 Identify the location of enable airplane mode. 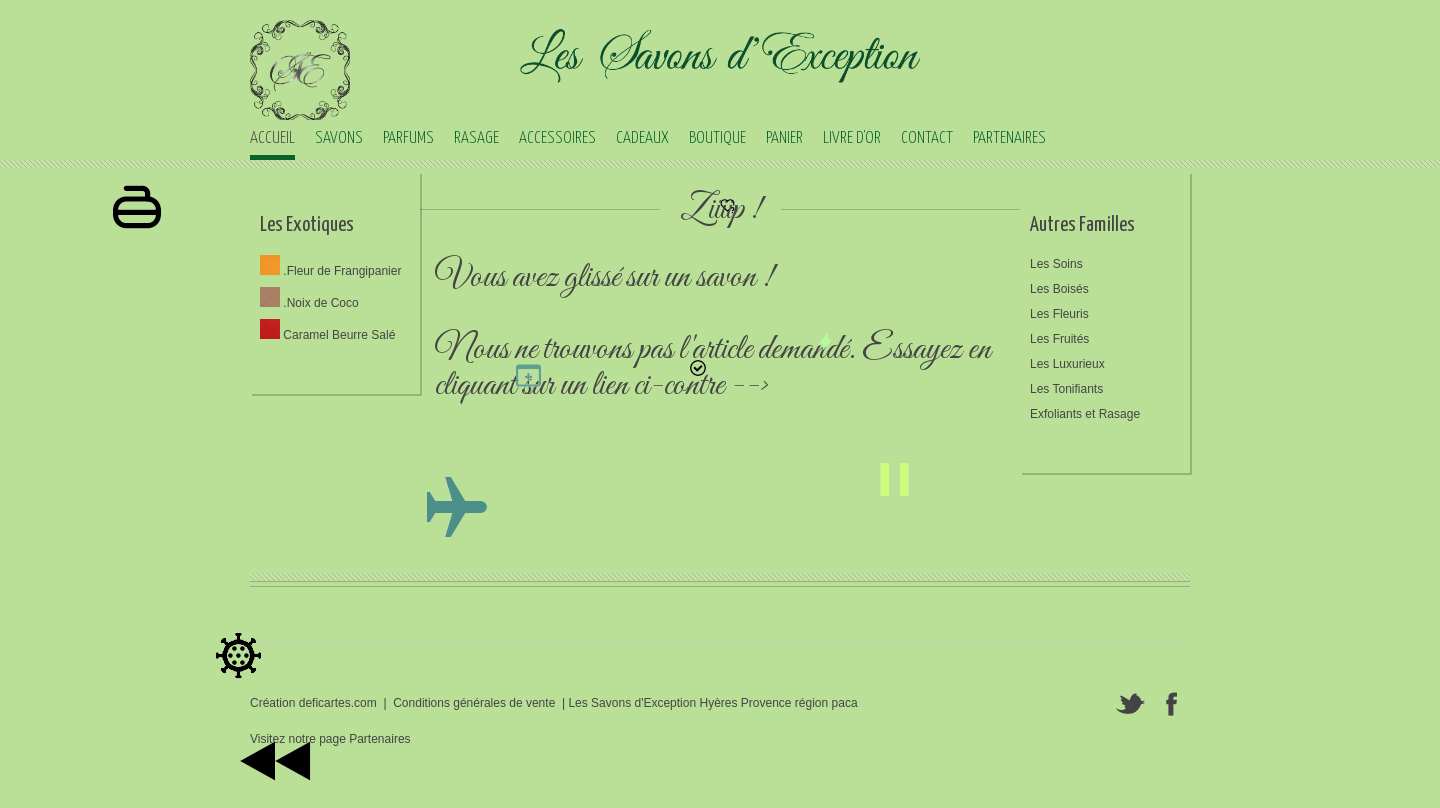
(457, 507).